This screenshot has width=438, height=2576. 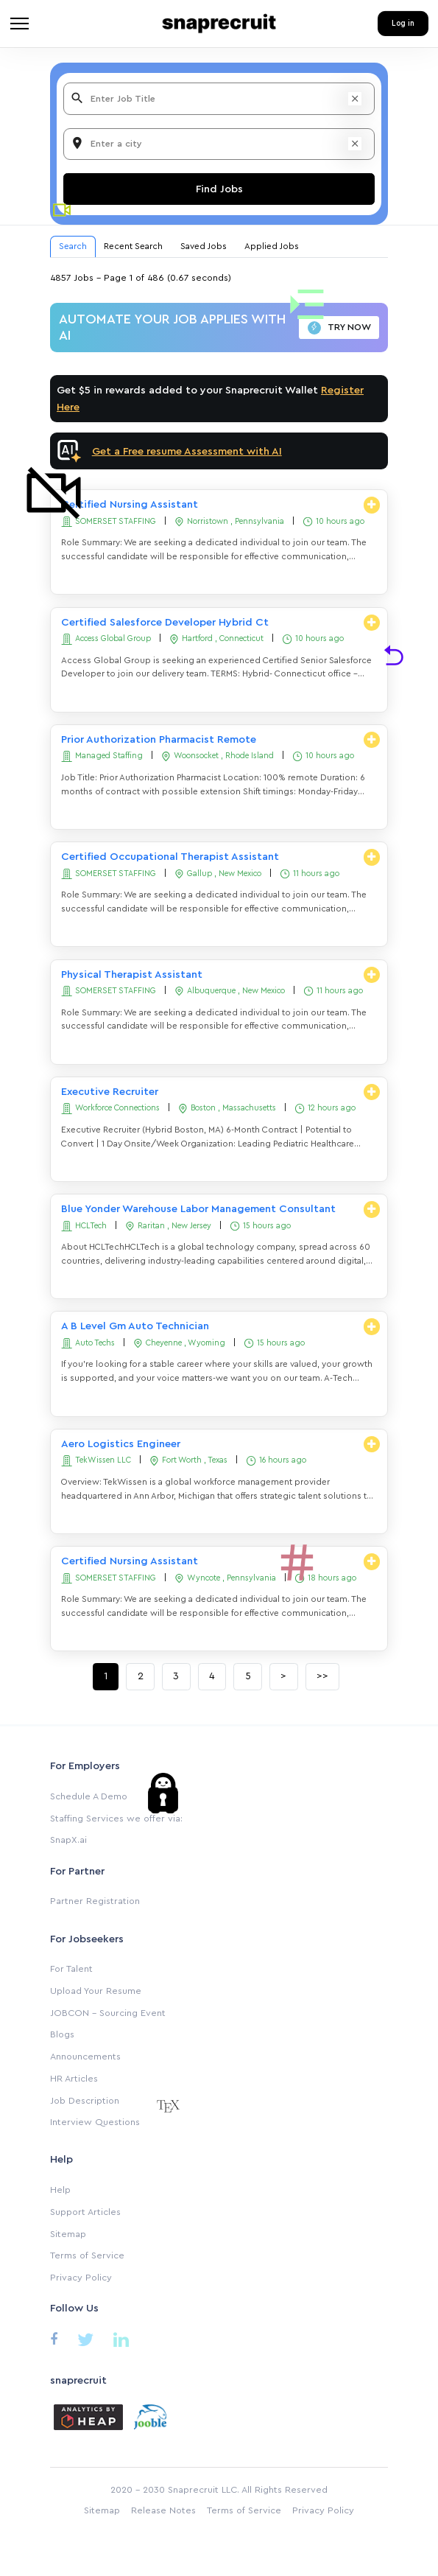 What do you see at coordinates (62, 210) in the screenshot?
I see `turn on camera for video call` at bounding box center [62, 210].